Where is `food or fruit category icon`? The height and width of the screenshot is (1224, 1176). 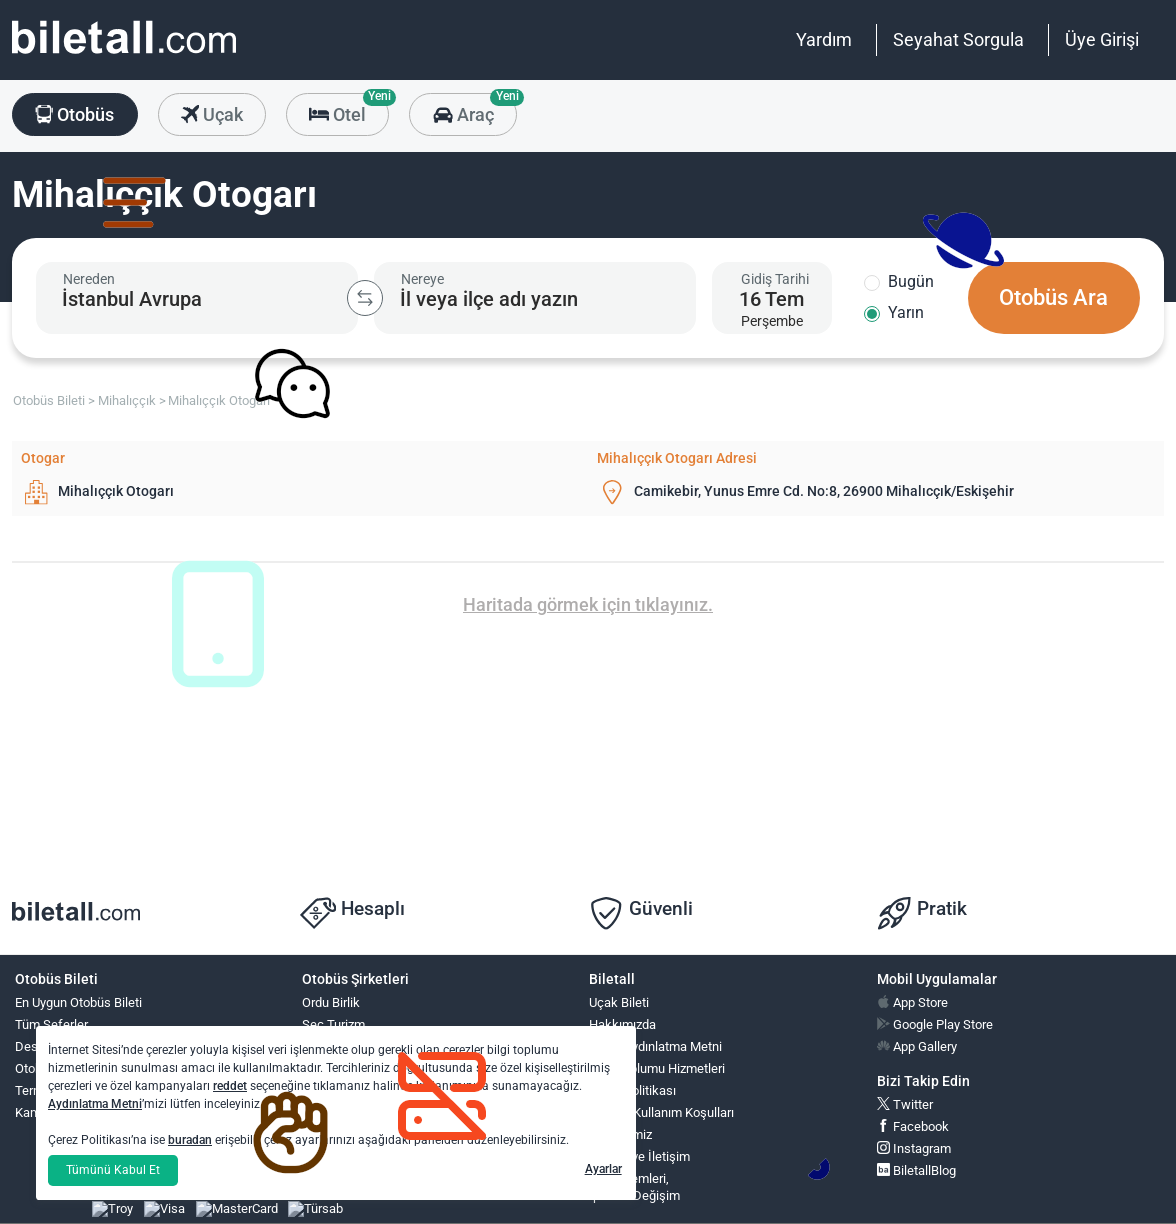
food or fruit category icon is located at coordinates (819, 1169).